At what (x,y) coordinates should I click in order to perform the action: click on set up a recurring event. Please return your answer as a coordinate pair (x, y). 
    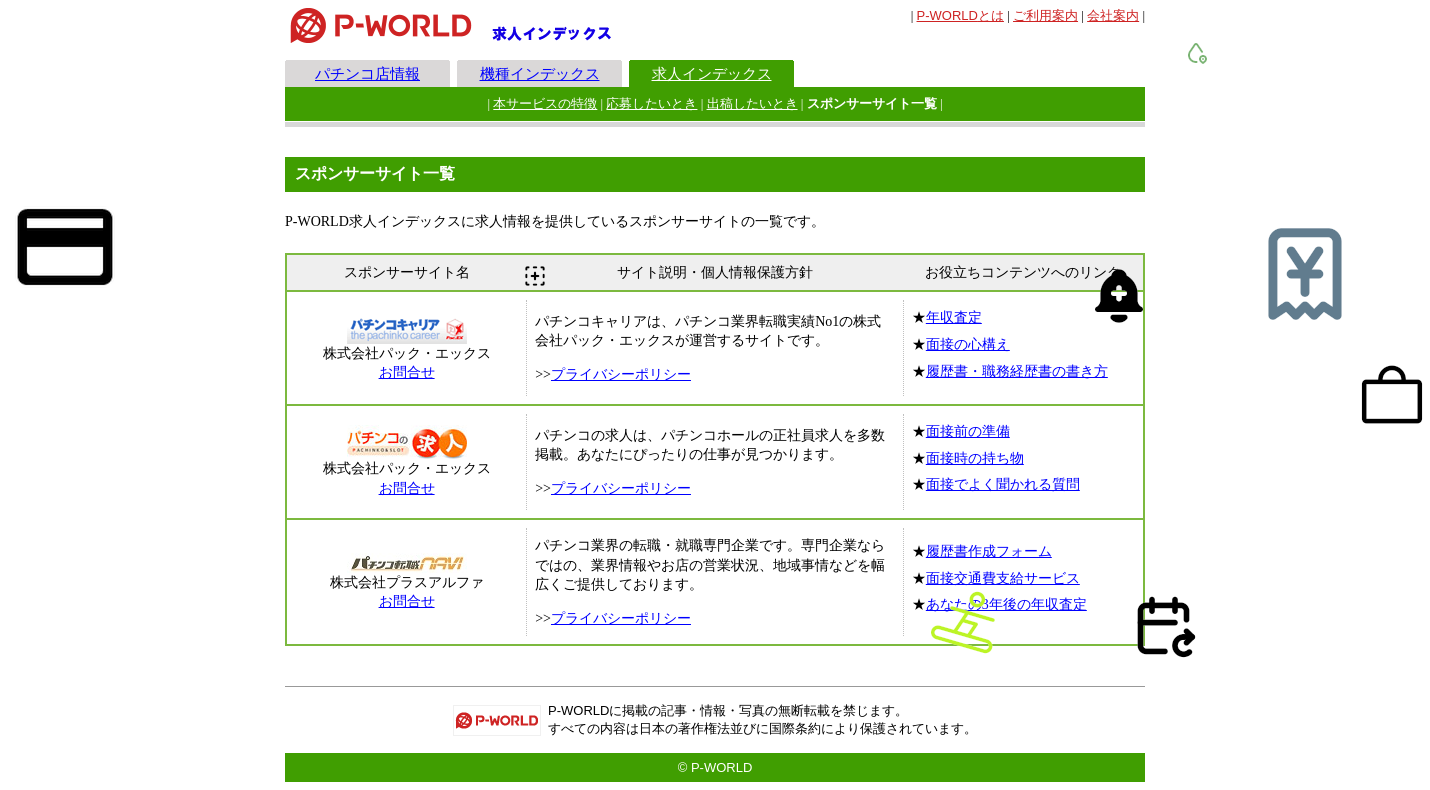
    Looking at the image, I should click on (1163, 625).